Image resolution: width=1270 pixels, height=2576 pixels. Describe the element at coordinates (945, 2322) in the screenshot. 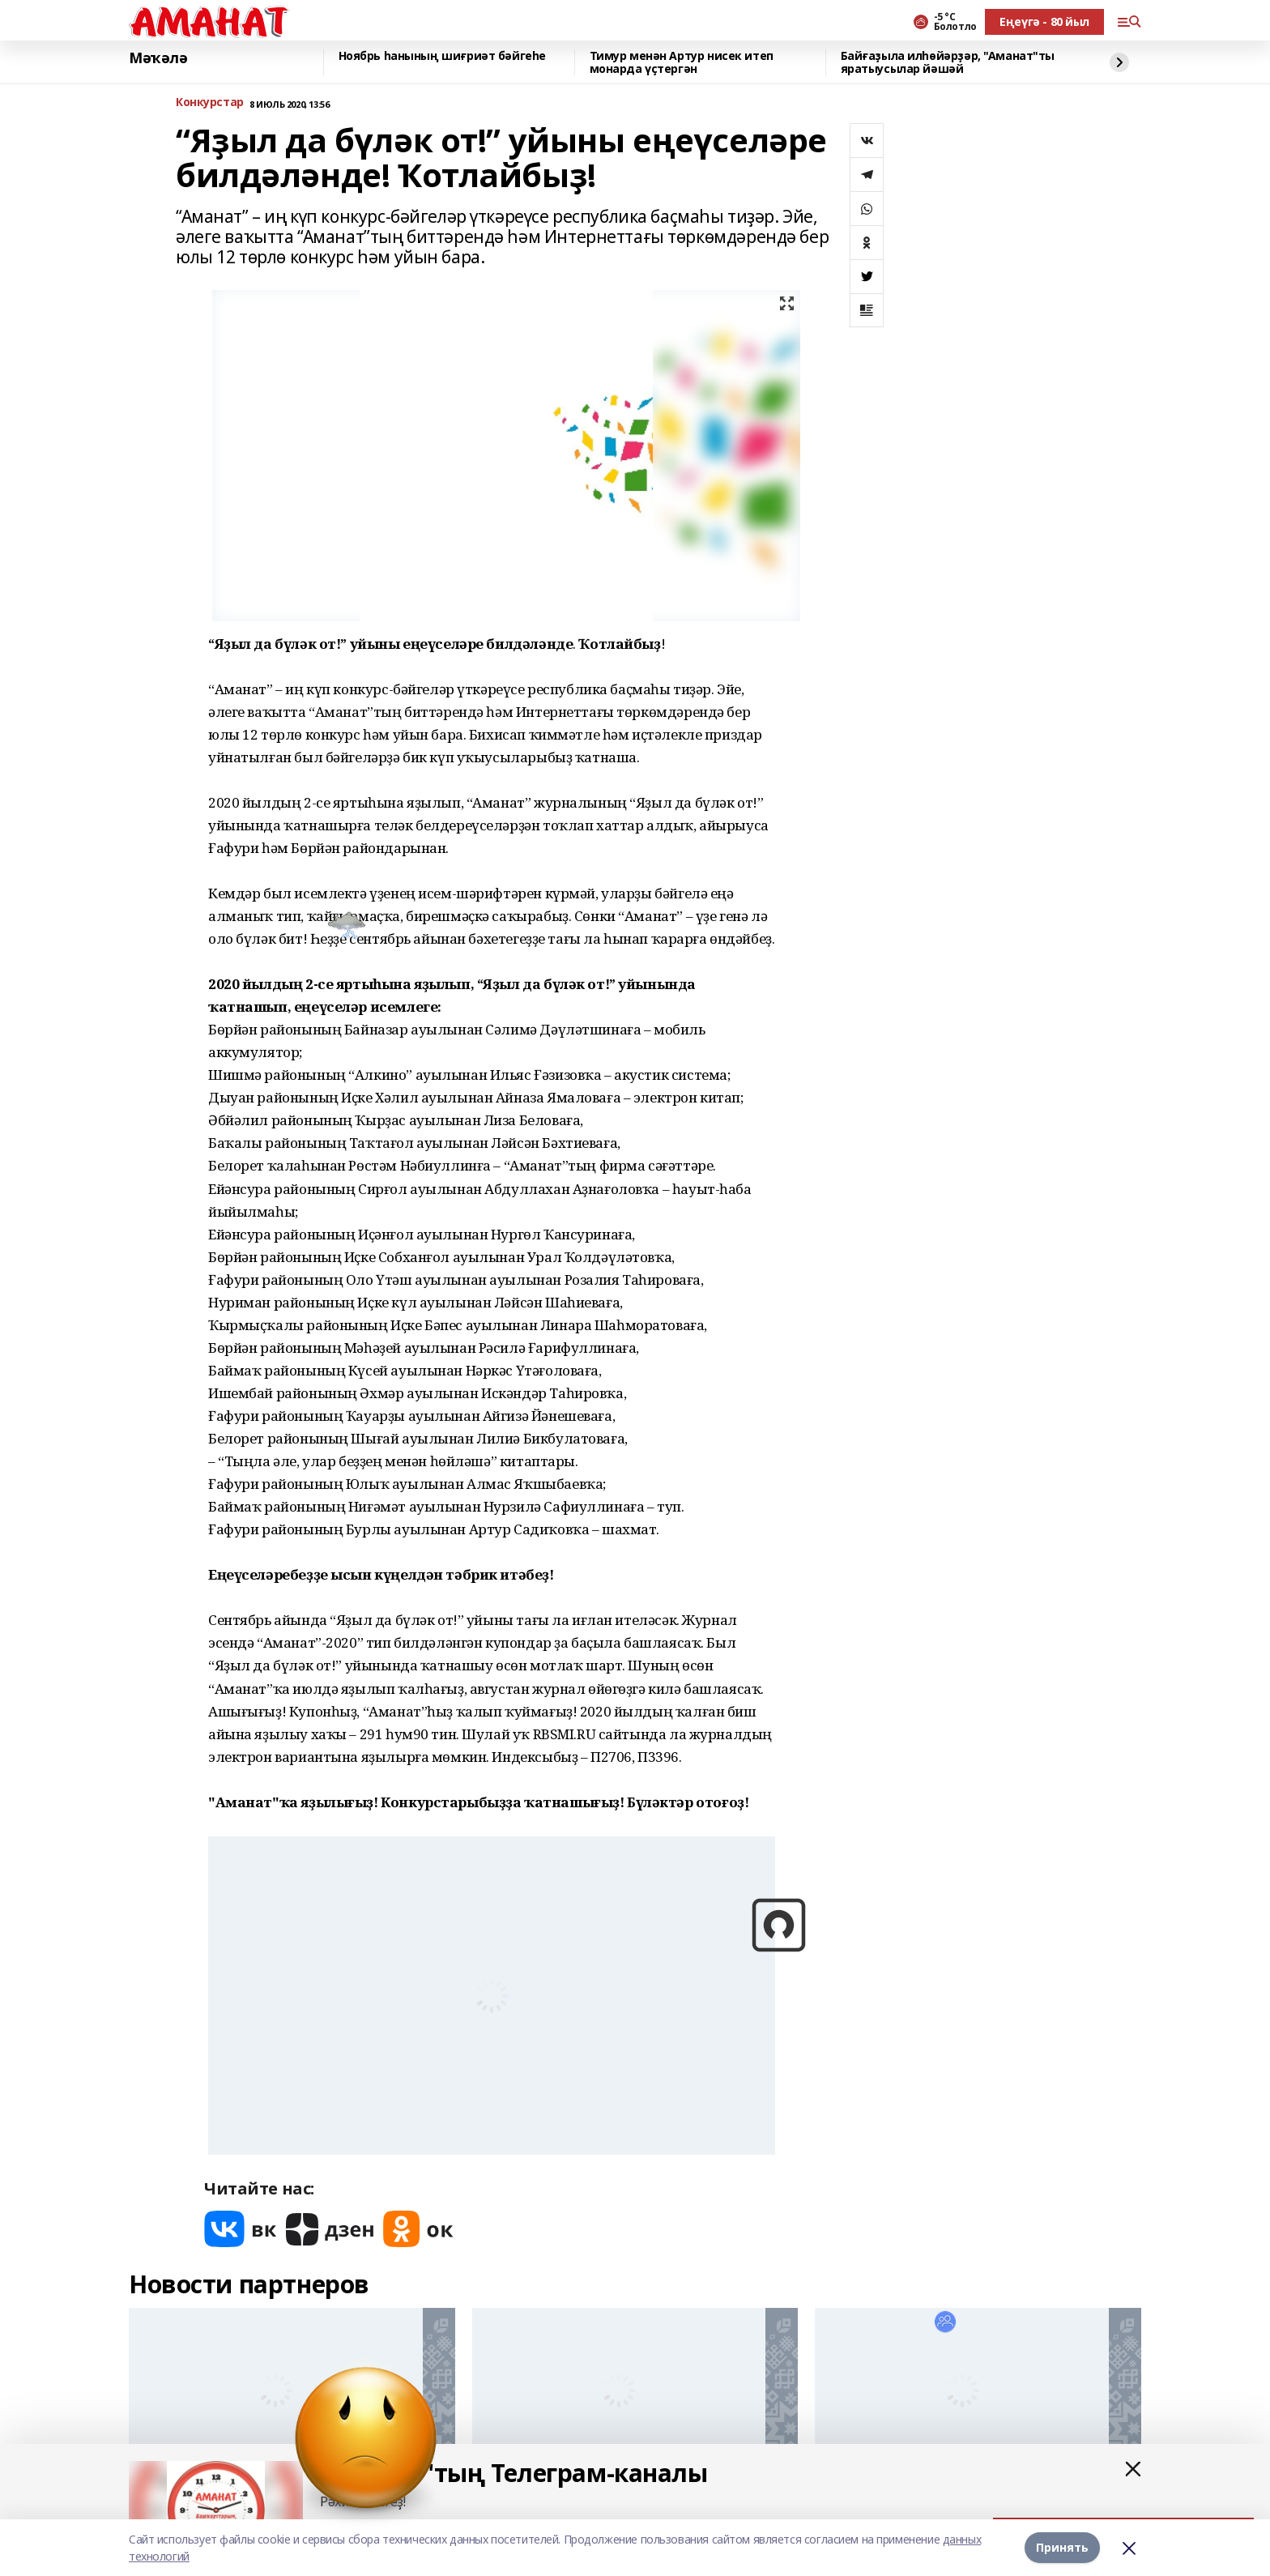

I see `access user account and personal settings` at that location.